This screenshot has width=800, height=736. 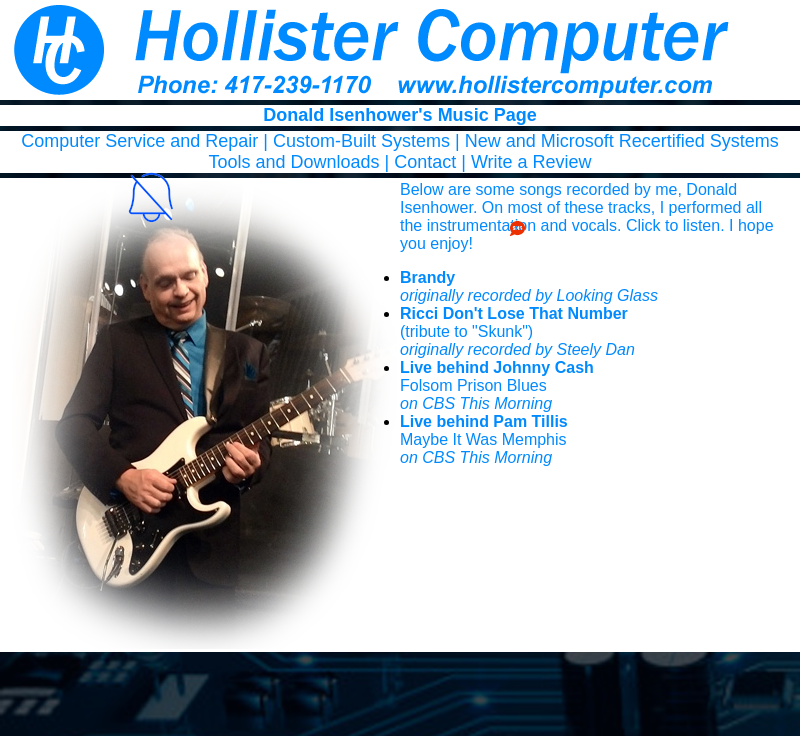 What do you see at coordinates (517, 228) in the screenshot?
I see `open text messaging app` at bounding box center [517, 228].